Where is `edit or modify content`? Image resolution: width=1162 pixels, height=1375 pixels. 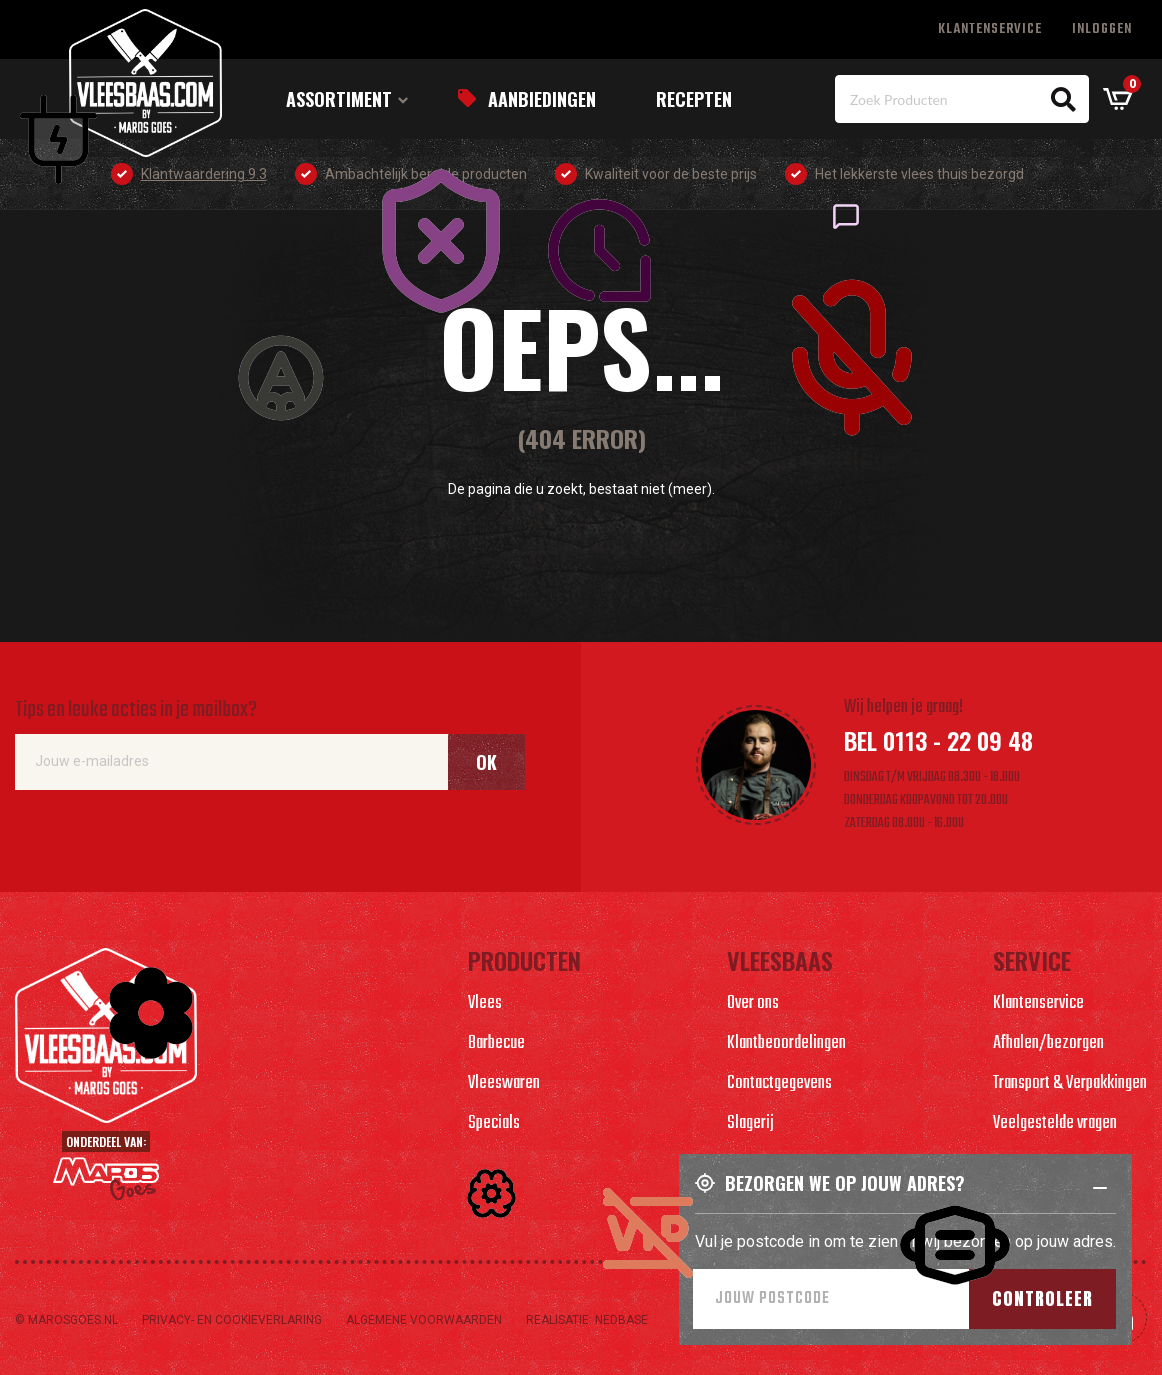
edit or modify content is located at coordinates (281, 378).